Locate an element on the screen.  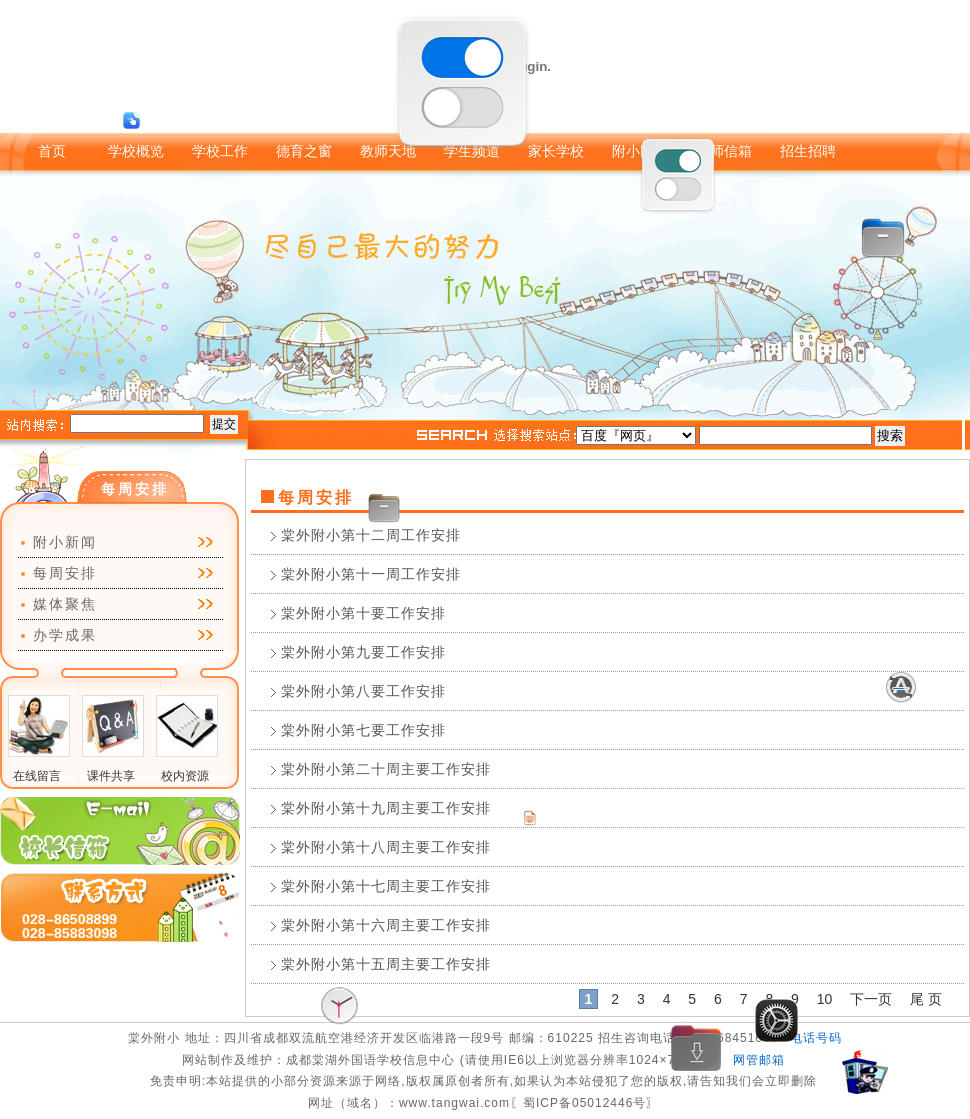
open the software update manager is located at coordinates (901, 687).